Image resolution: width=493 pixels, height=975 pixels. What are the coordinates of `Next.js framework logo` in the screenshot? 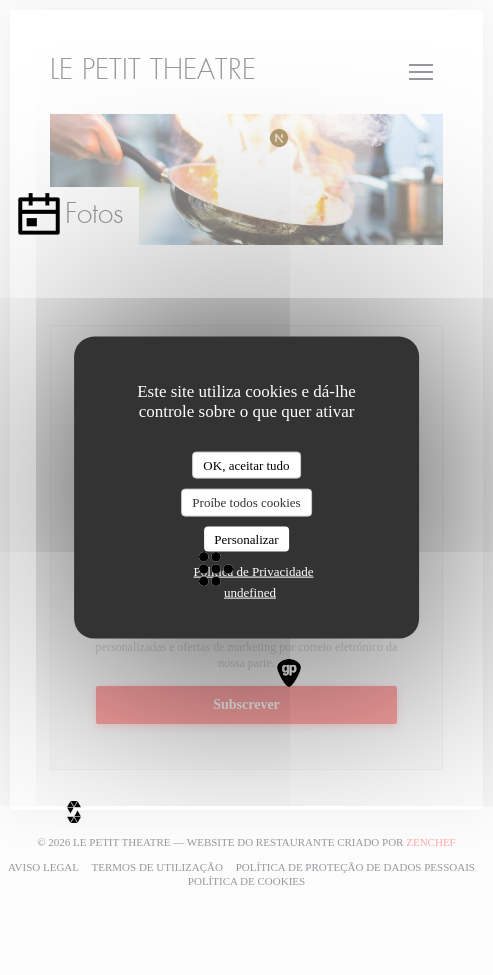 It's located at (279, 138).